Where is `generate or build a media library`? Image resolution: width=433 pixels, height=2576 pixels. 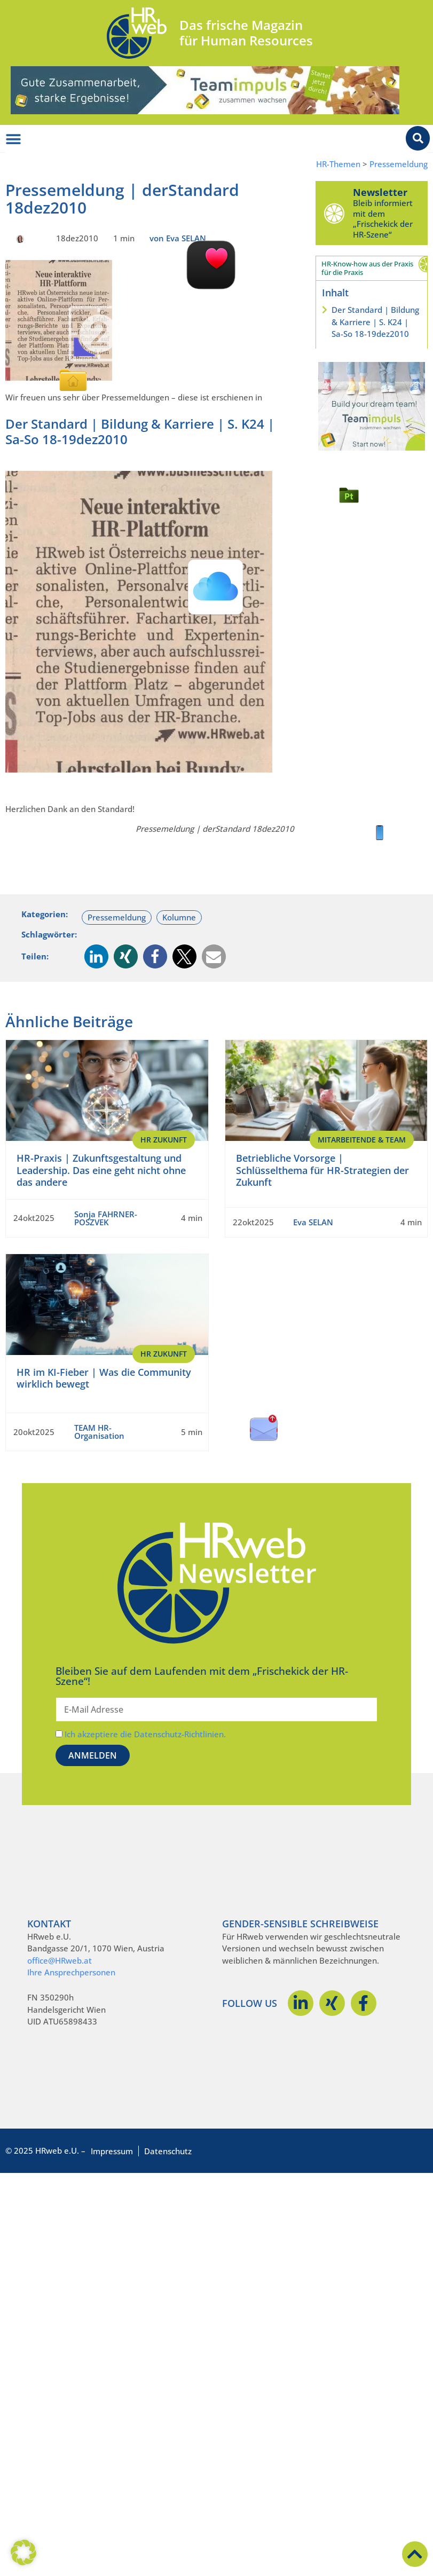 generate or build a media library is located at coordinates (99, 334).